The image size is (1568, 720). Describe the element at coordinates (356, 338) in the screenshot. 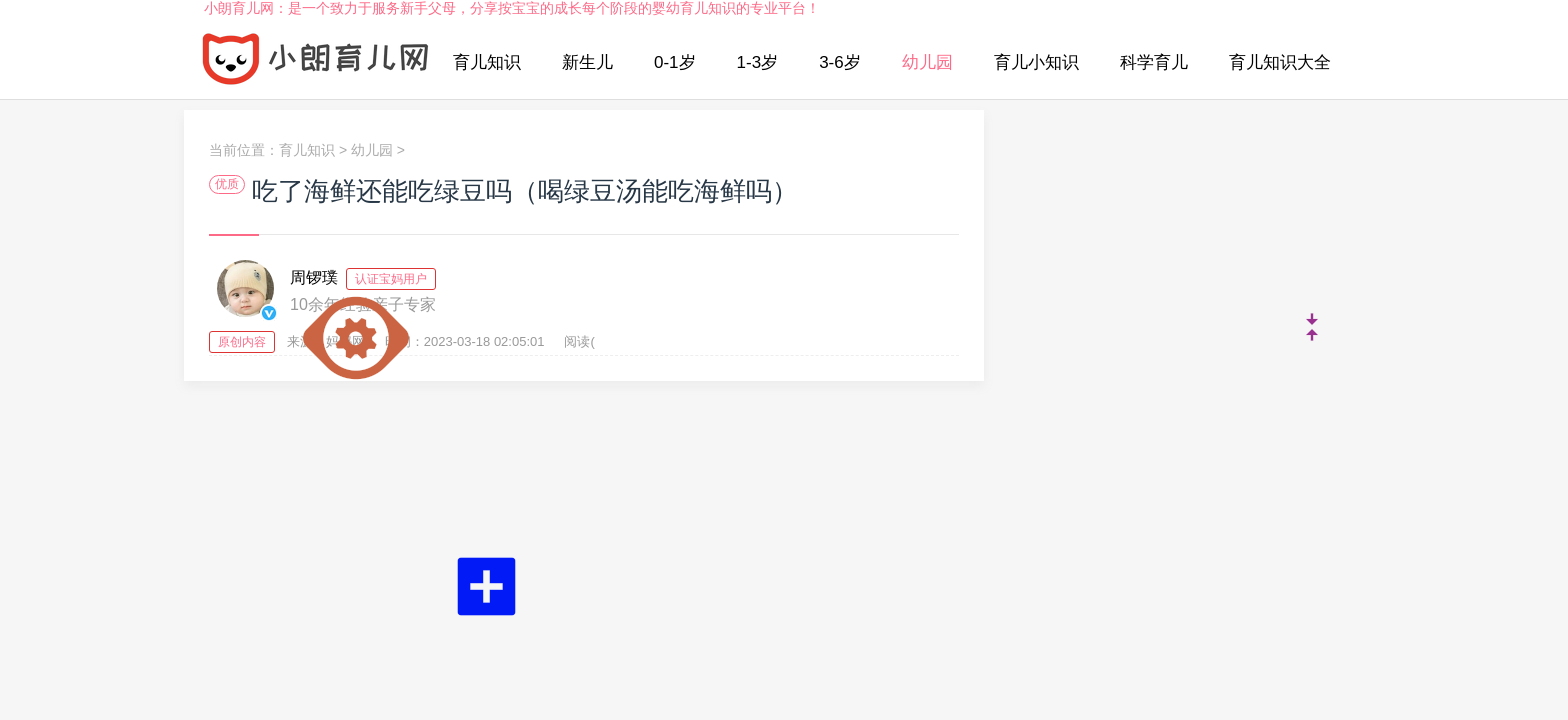

I see `phabricator code review and project management platform logo` at that location.